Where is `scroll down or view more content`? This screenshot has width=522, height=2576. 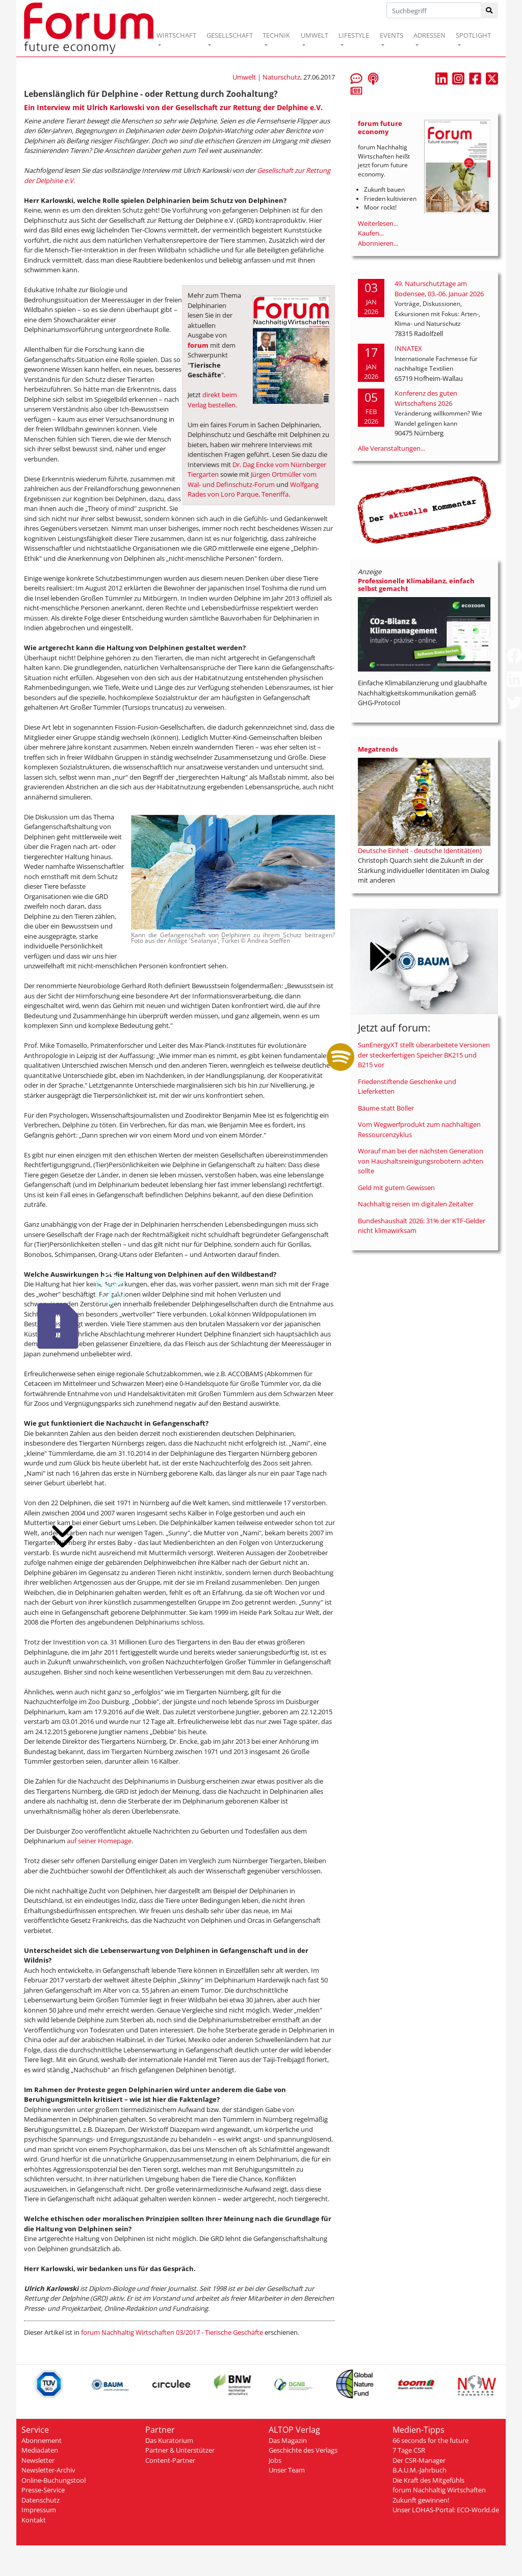
scroll down or view more content is located at coordinates (62, 1535).